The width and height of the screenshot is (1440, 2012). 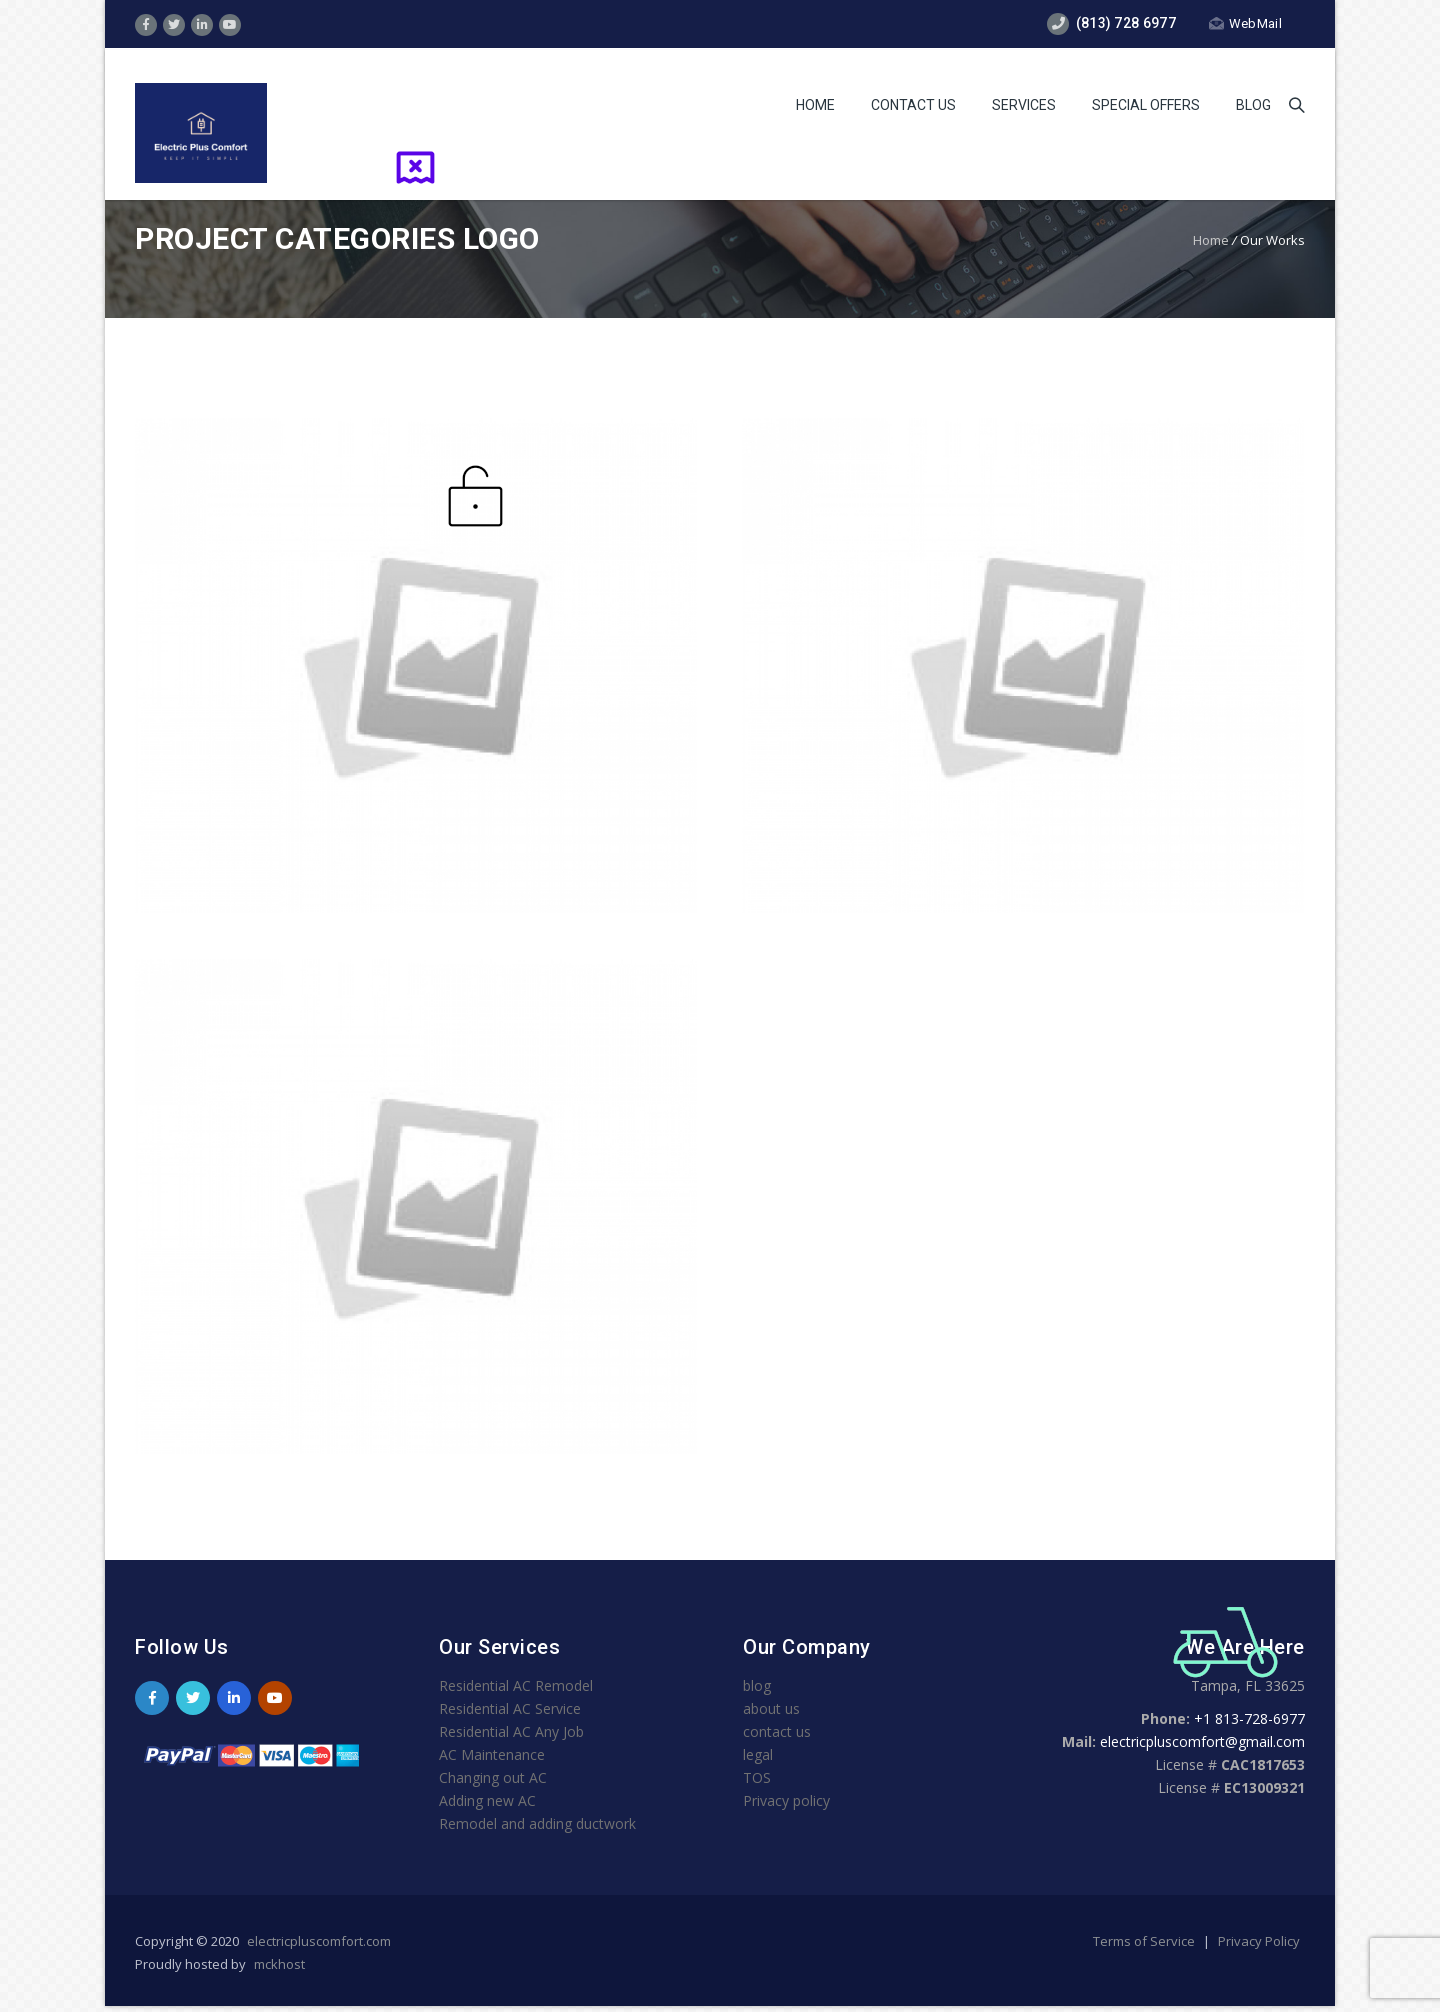 What do you see at coordinates (475, 499) in the screenshot?
I see `unlock or access secured content` at bounding box center [475, 499].